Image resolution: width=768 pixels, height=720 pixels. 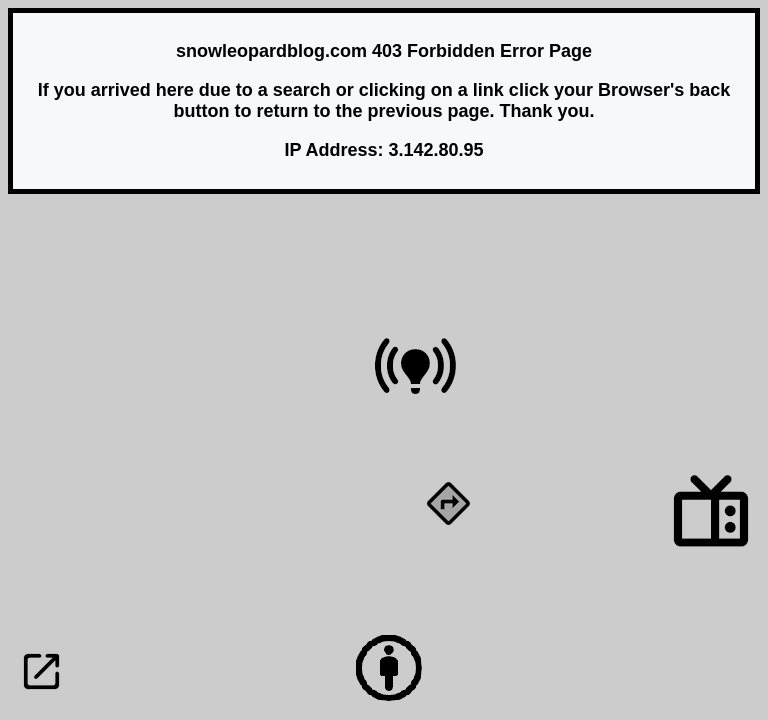 What do you see at coordinates (389, 668) in the screenshot?
I see `view attribution or credits information` at bounding box center [389, 668].